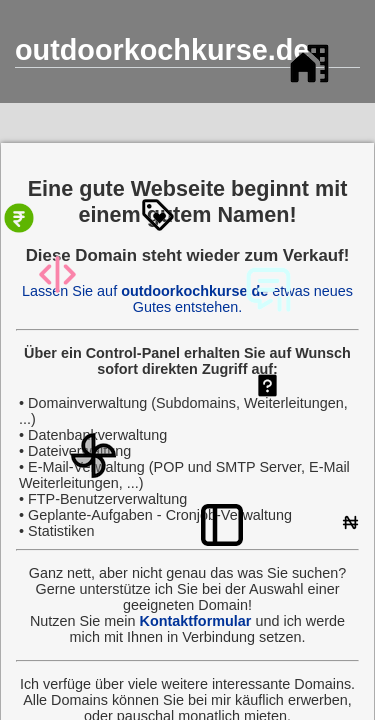  What do you see at coordinates (158, 215) in the screenshot?
I see `view loyalty rewards or points` at bounding box center [158, 215].